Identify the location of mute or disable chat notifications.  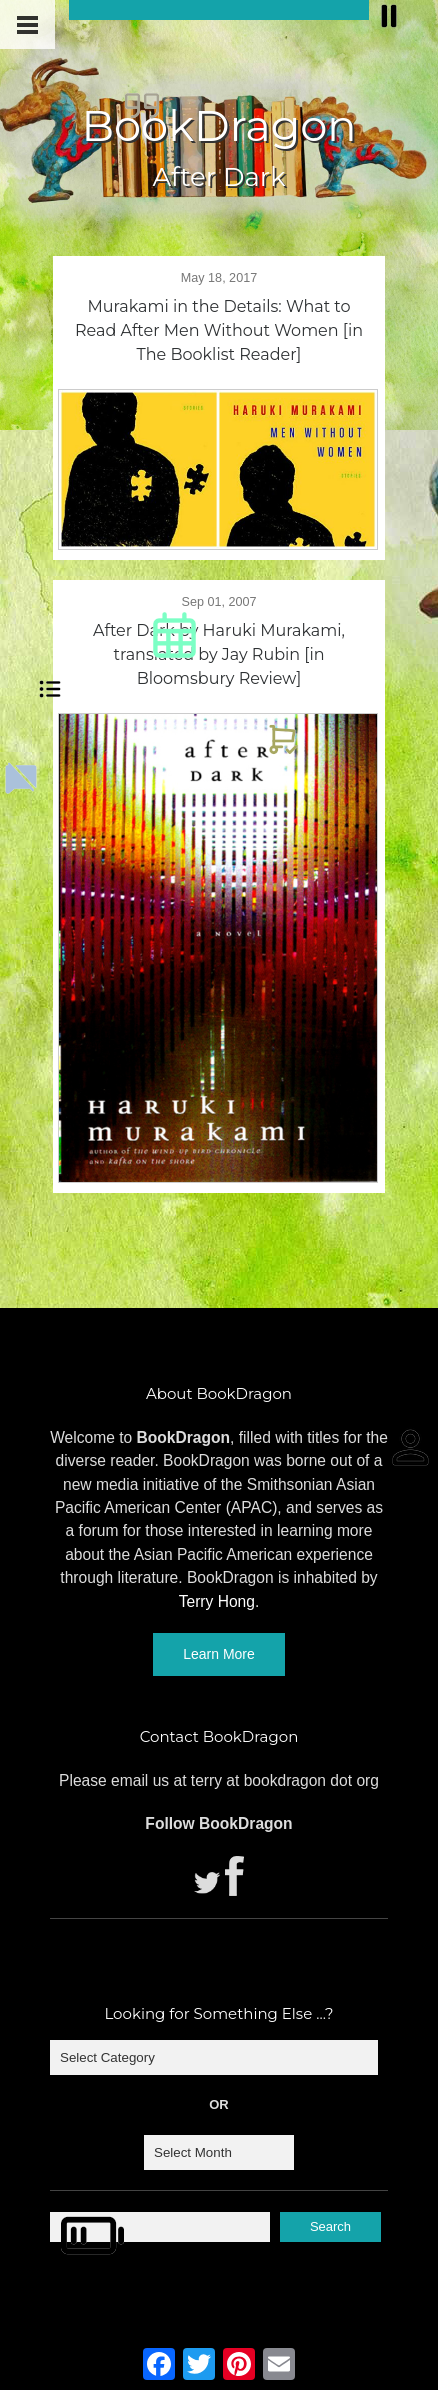
(21, 777).